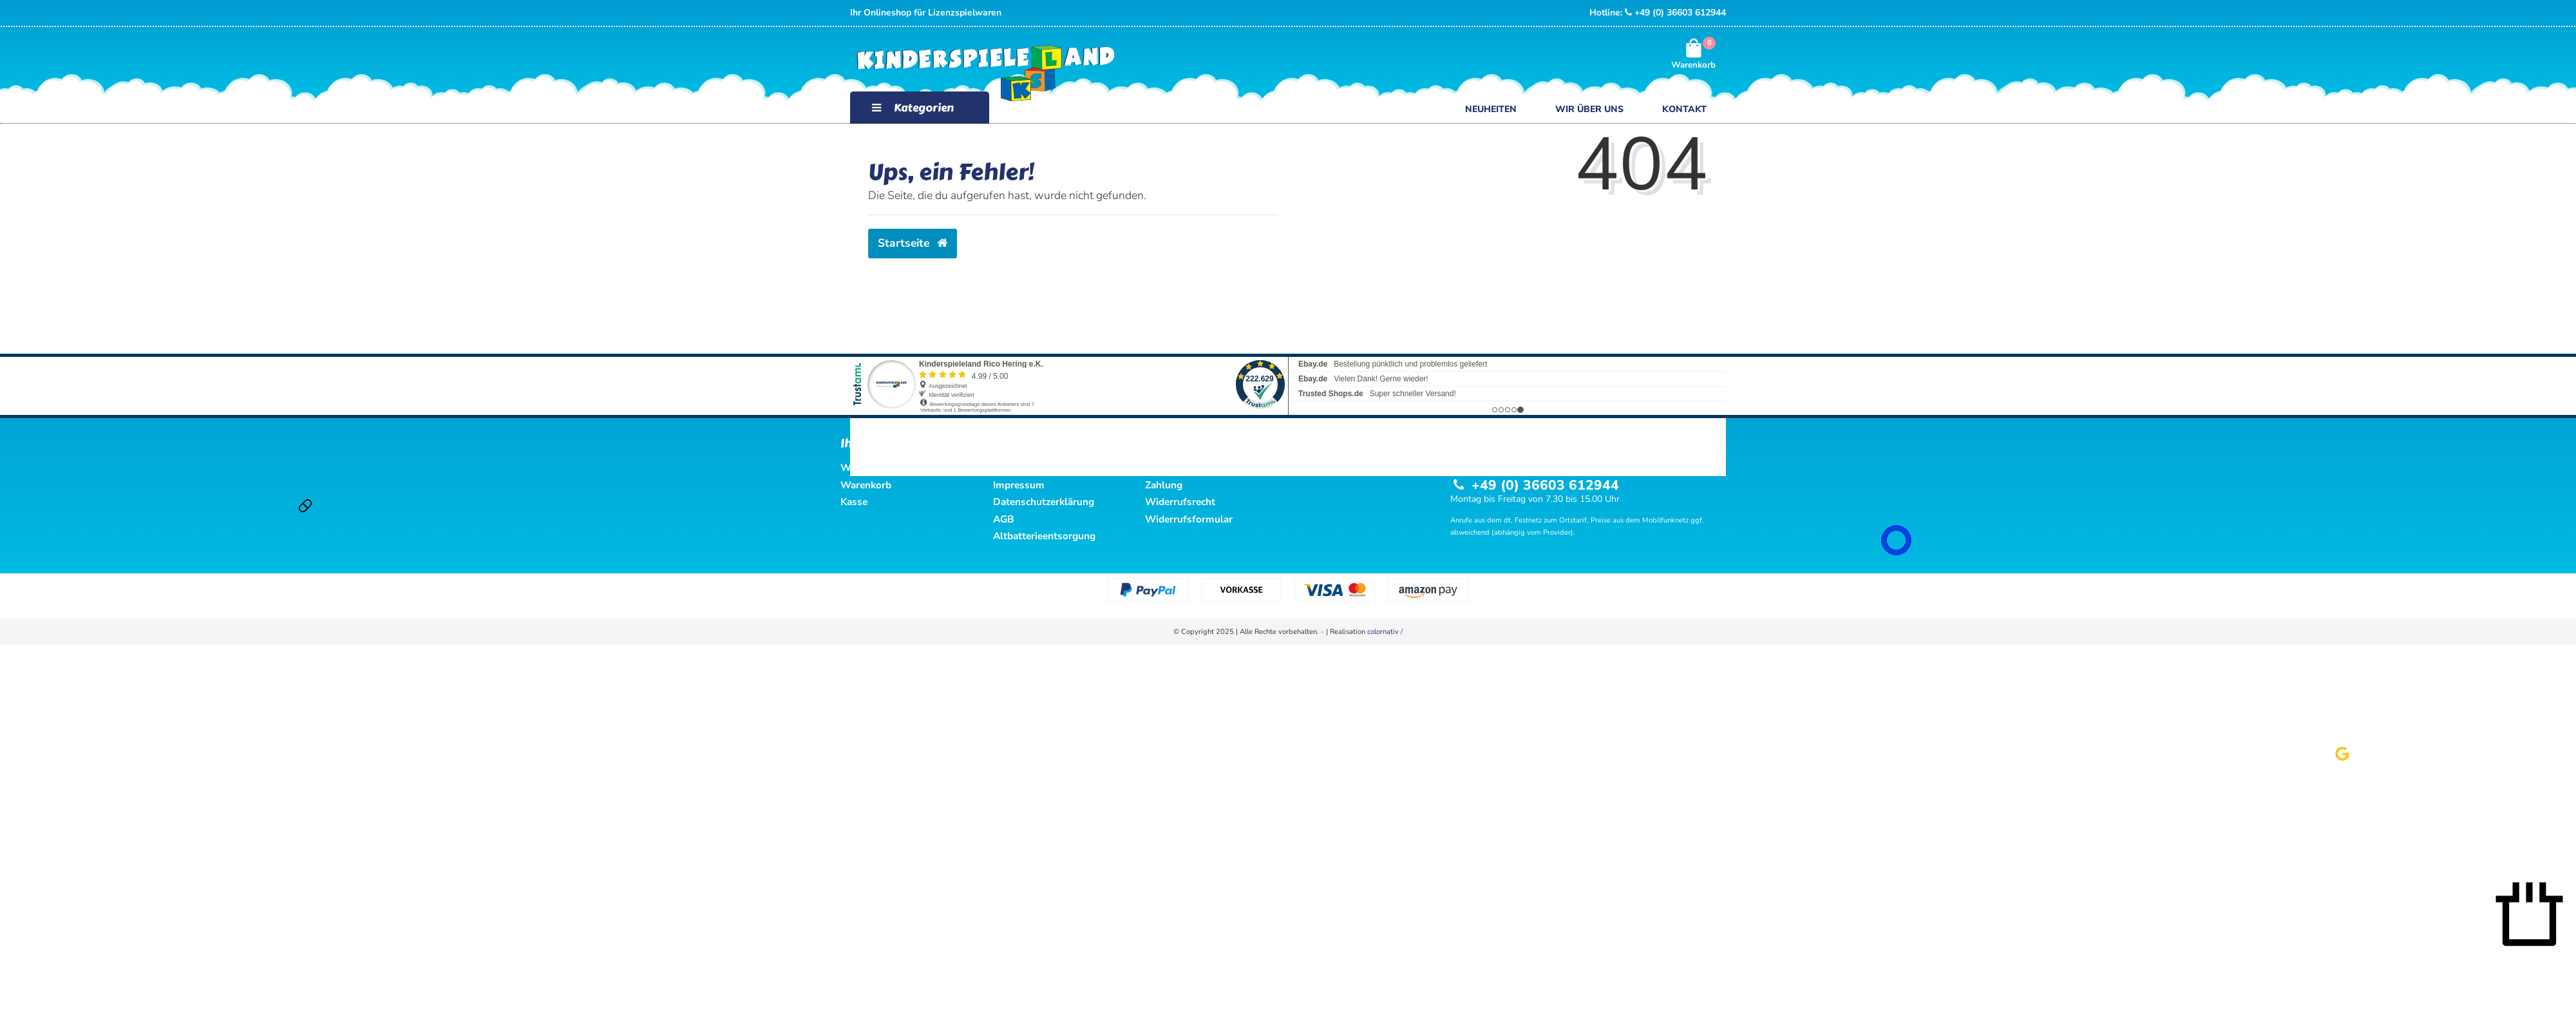 This screenshot has height=1025, width=2576. What do you see at coordinates (305, 506) in the screenshot?
I see `view medication information` at bounding box center [305, 506].